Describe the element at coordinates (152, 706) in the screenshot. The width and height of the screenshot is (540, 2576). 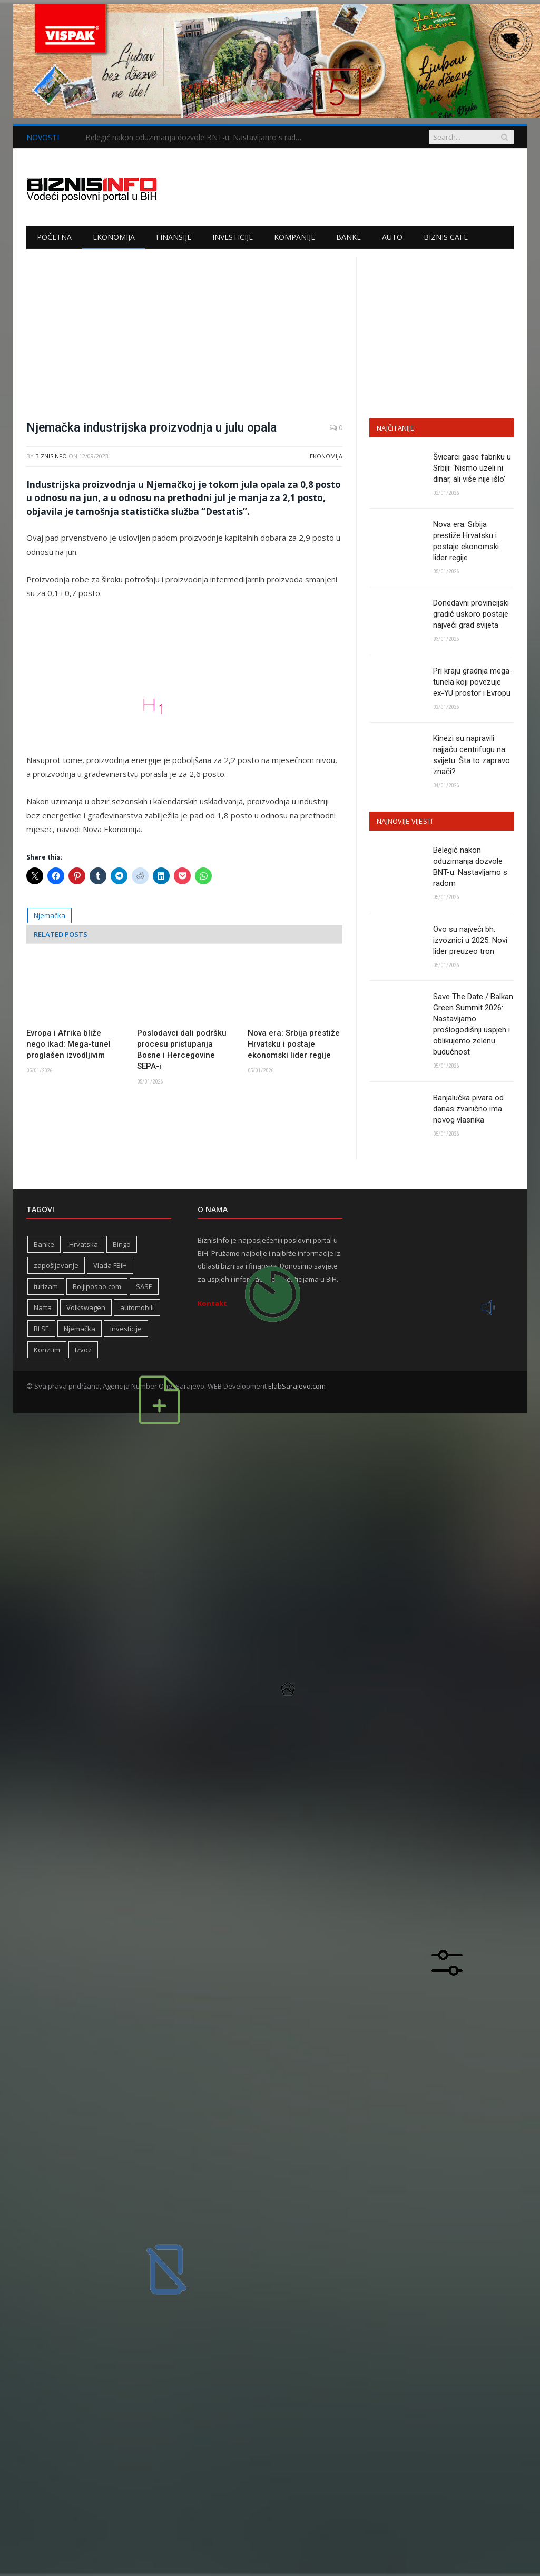
I see `format text as heading level 1` at that location.